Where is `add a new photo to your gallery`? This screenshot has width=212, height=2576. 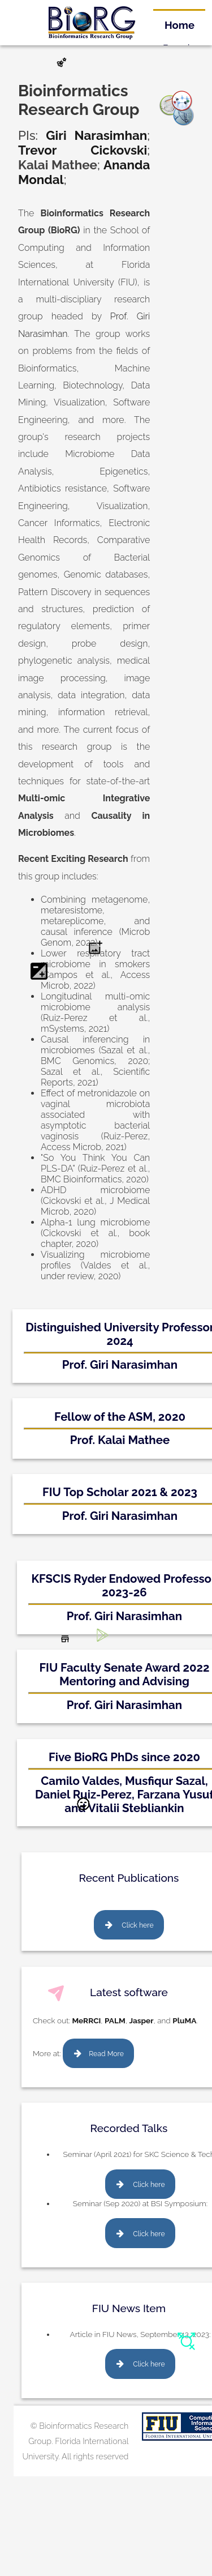
add a new photo to your gallery is located at coordinates (95, 947).